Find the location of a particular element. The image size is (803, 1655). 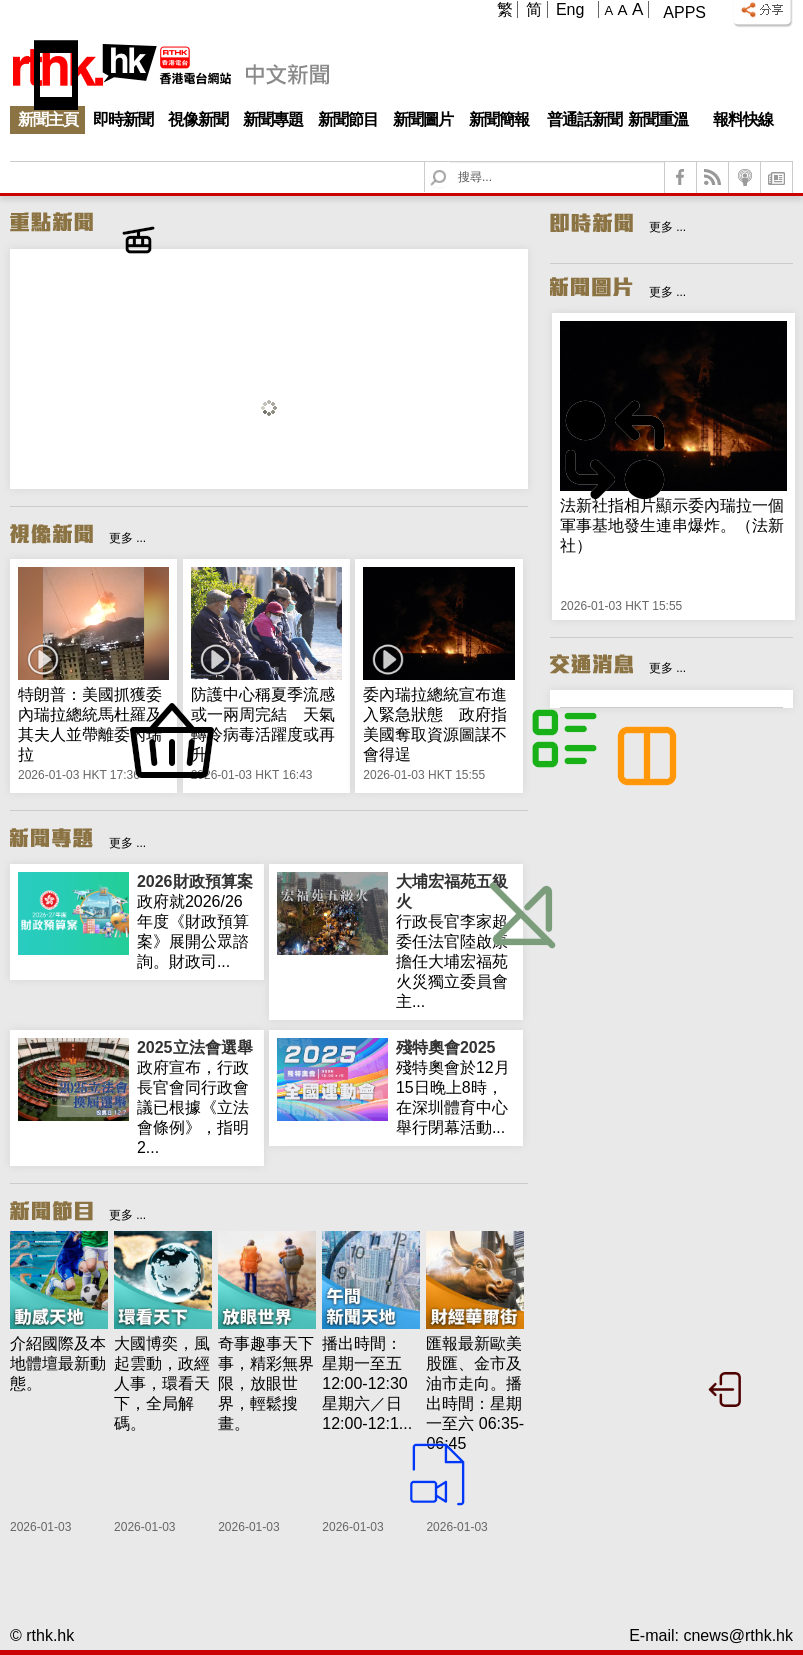

view shopping basket is located at coordinates (172, 745).